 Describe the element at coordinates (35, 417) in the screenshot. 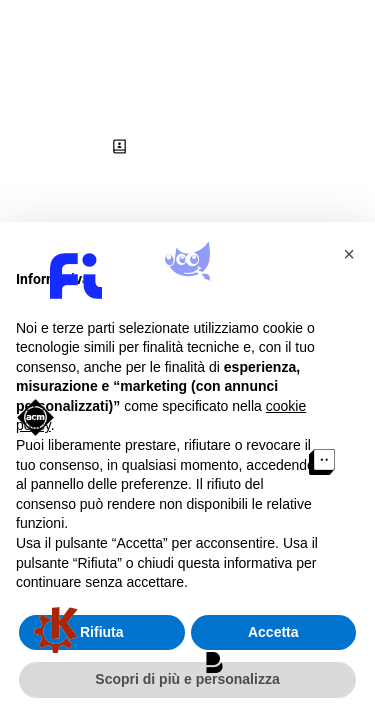

I see `association for computing machinery logo` at that location.